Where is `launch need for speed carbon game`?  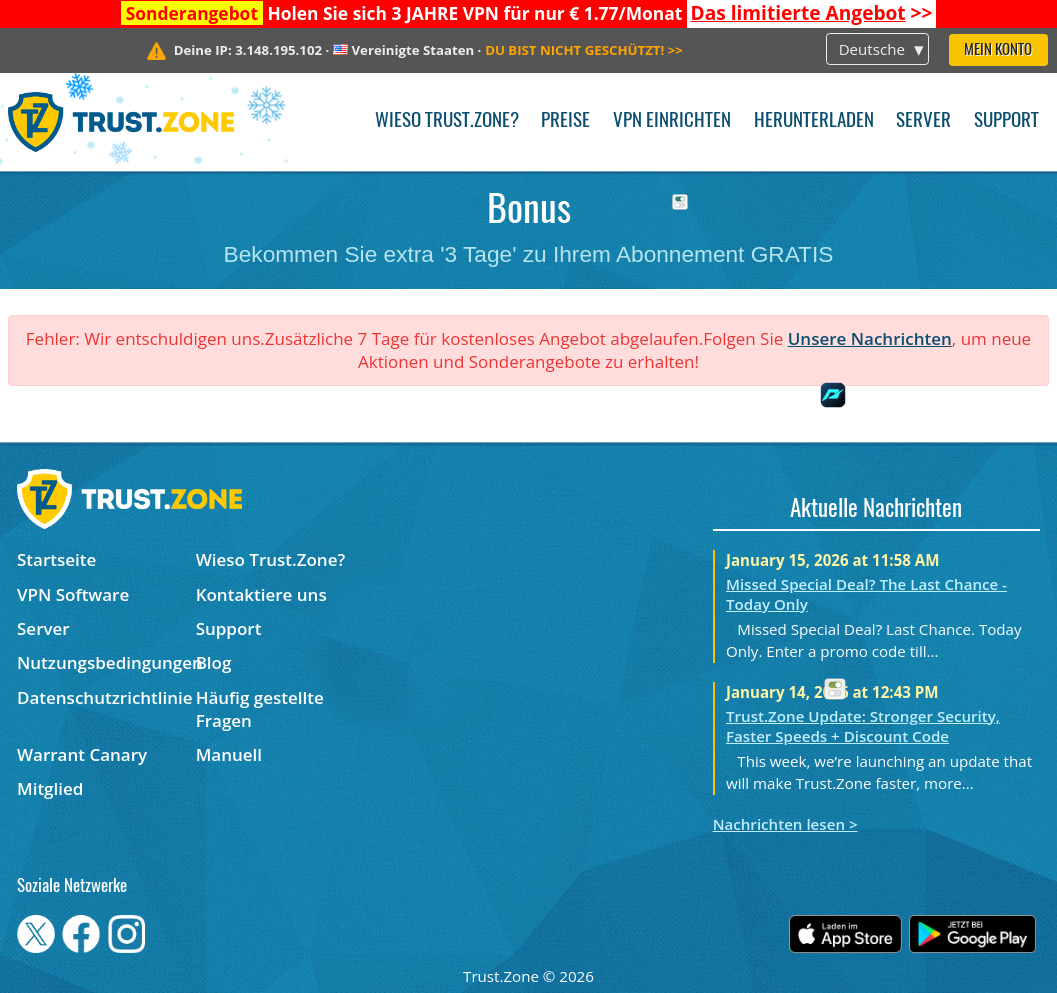
launch need for speed carbon game is located at coordinates (833, 395).